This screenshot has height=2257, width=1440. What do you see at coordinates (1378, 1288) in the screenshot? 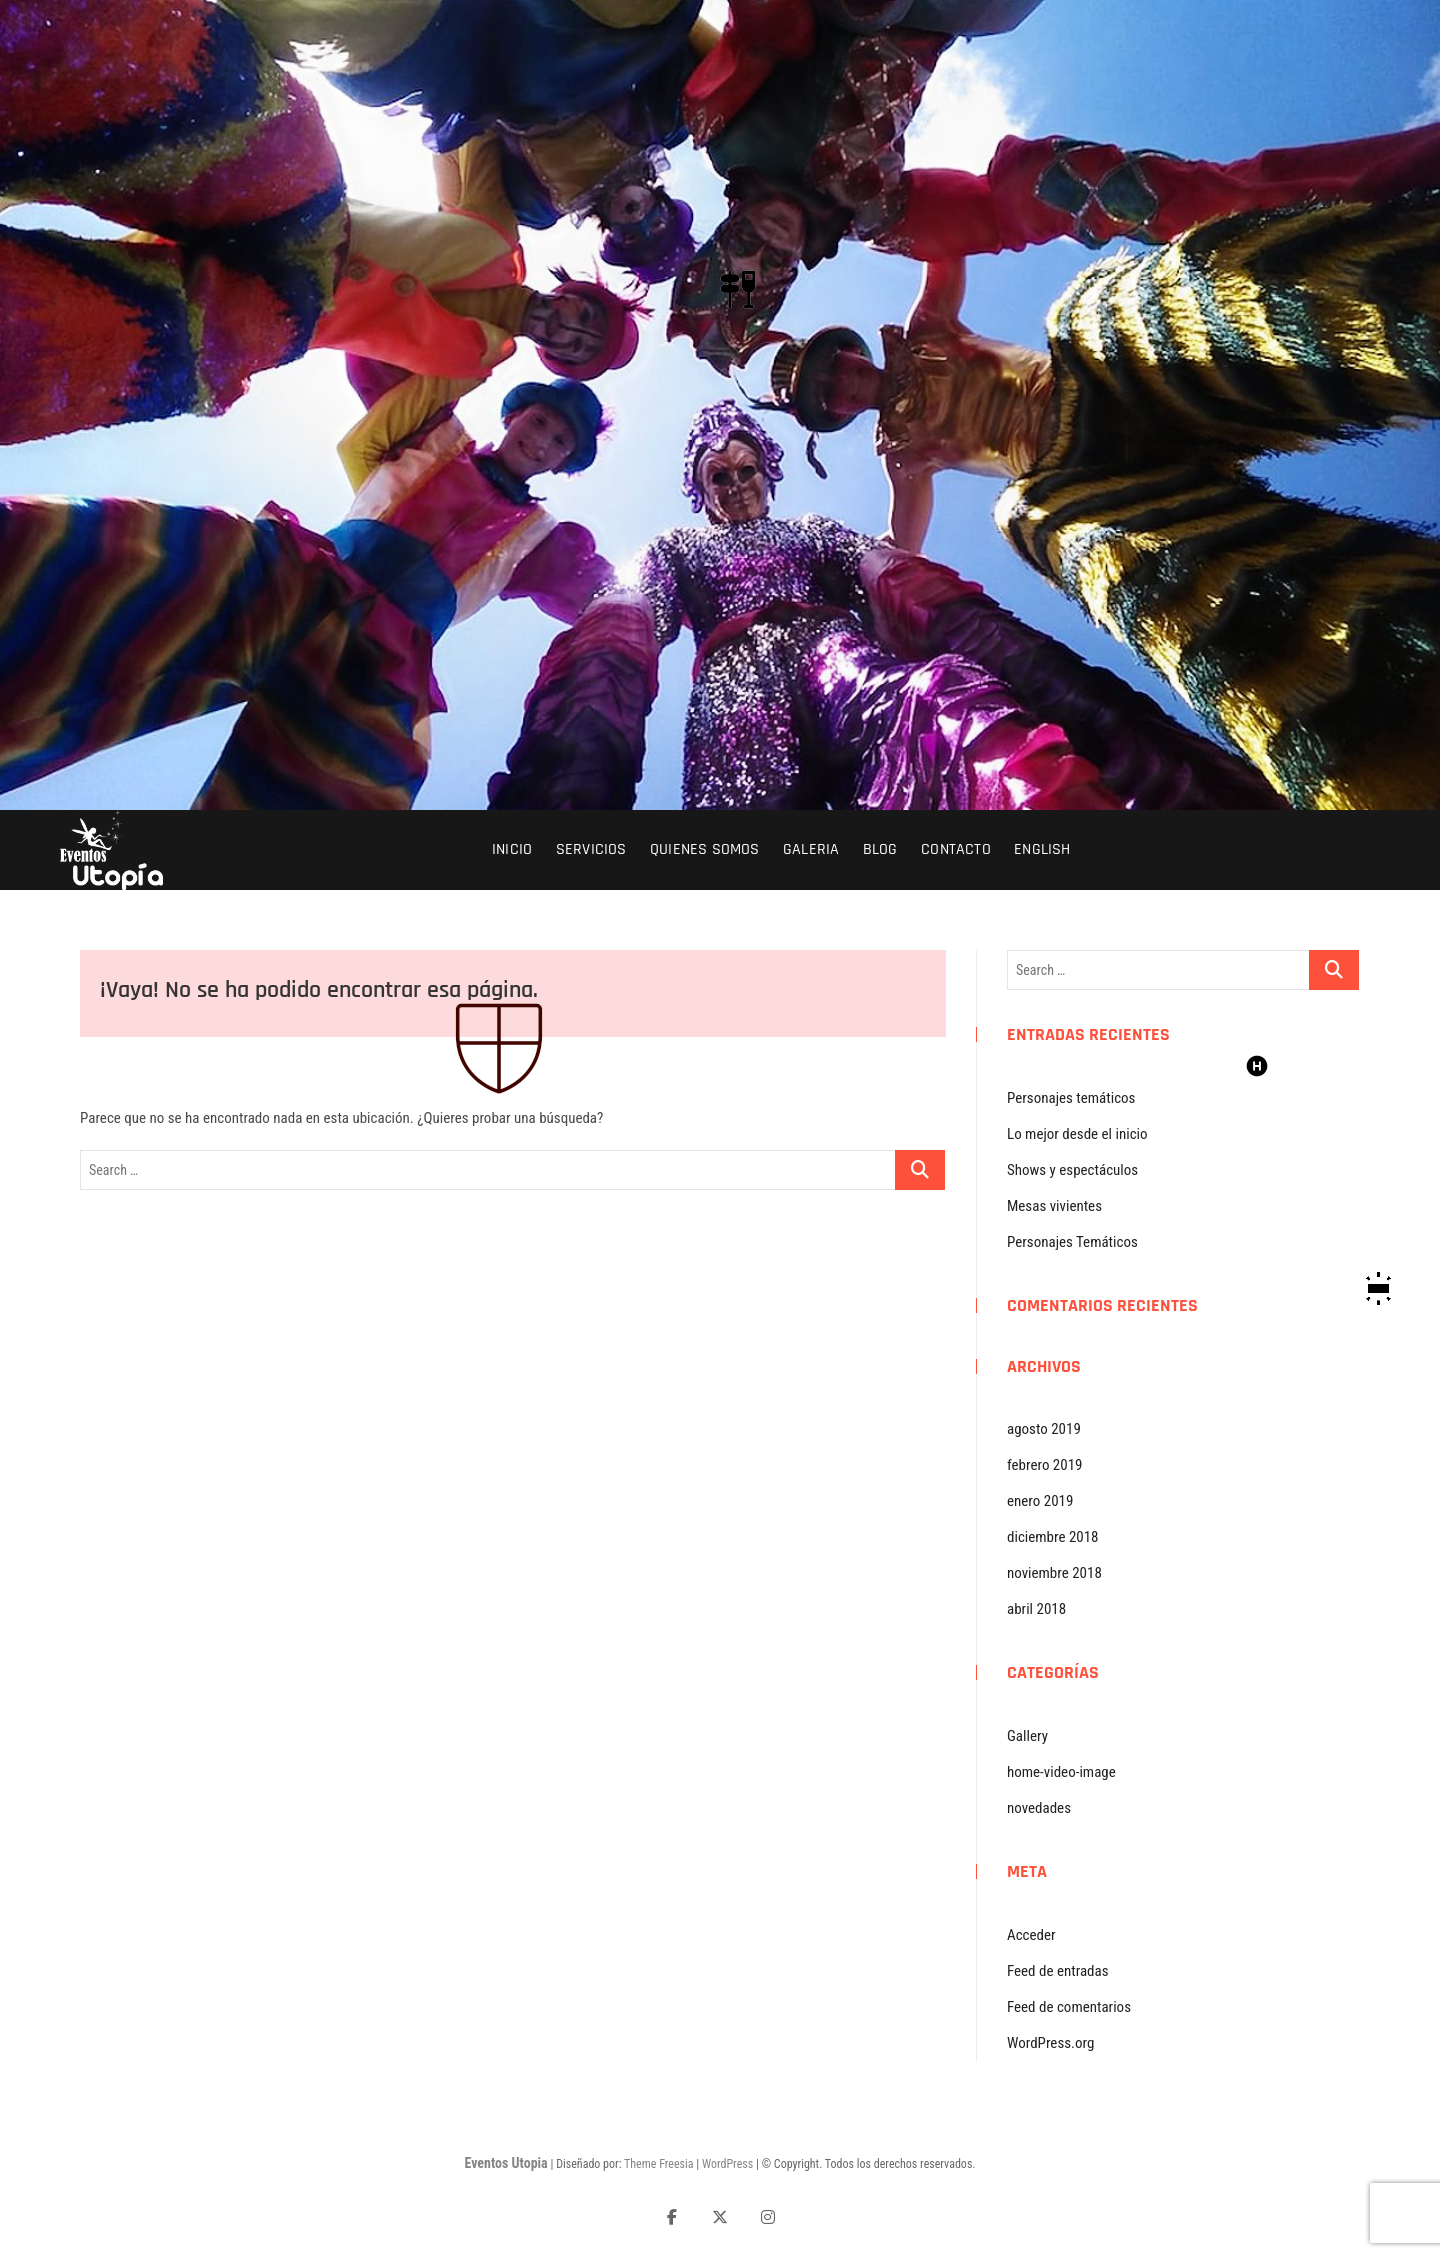
I see `adjust screen brightness settings` at bounding box center [1378, 1288].